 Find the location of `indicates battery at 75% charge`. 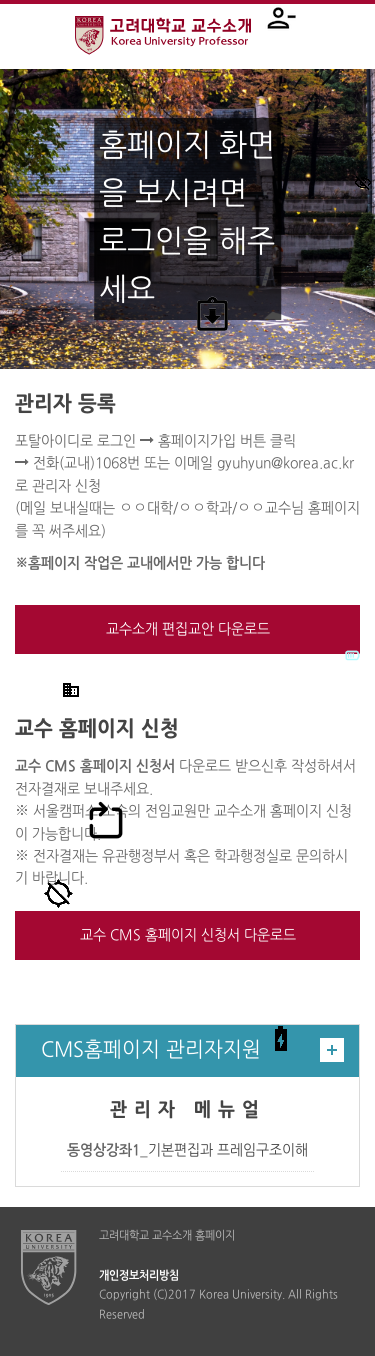

indicates battery at 75% charge is located at coordinates (352, 655).